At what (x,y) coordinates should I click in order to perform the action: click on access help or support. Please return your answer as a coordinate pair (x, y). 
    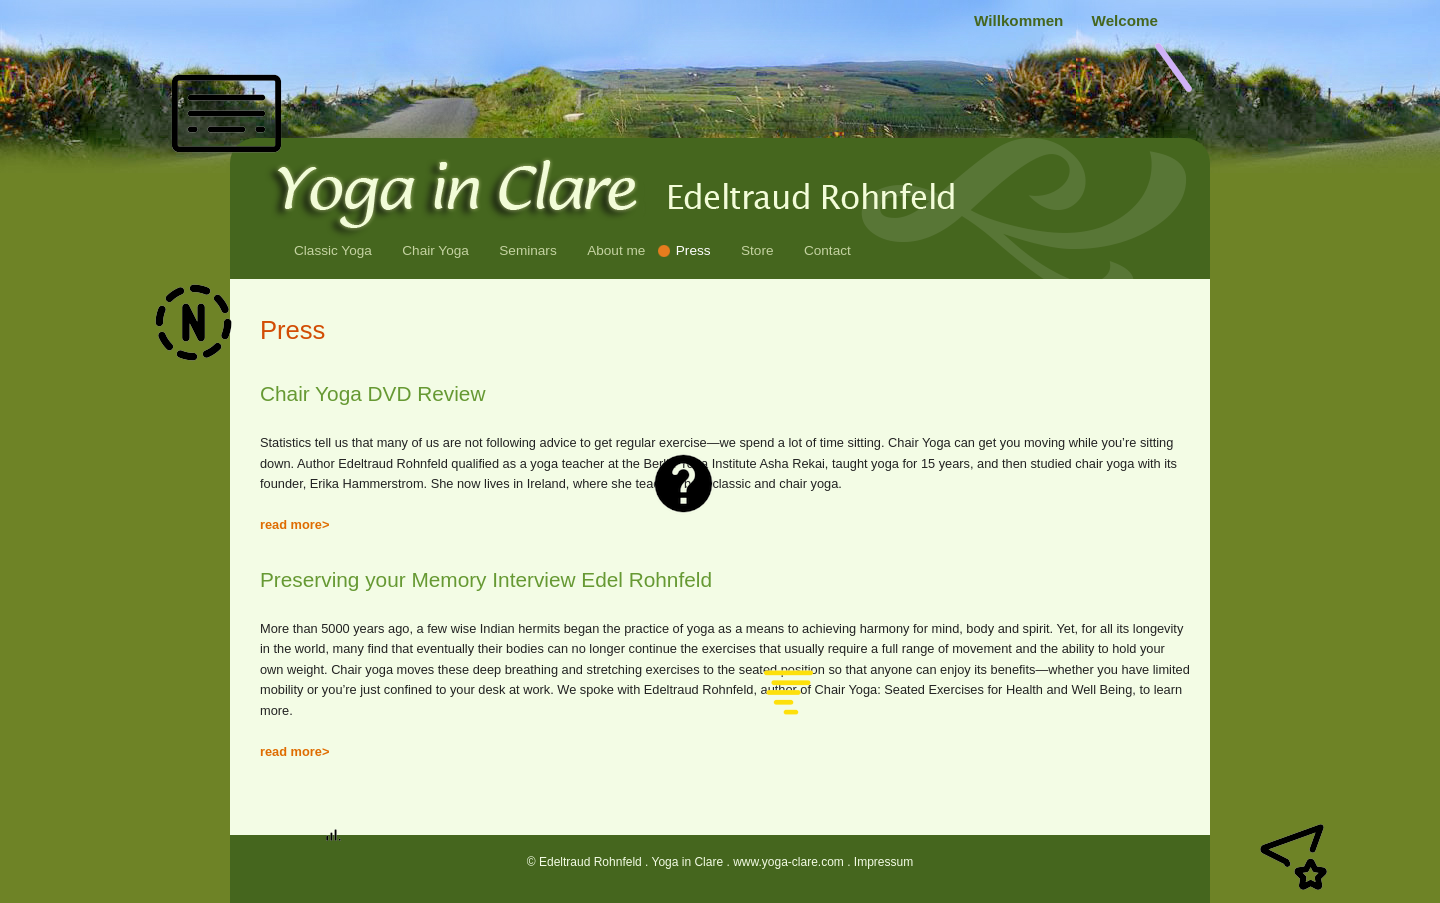
    Looking at the image, I should click on (683, 483).